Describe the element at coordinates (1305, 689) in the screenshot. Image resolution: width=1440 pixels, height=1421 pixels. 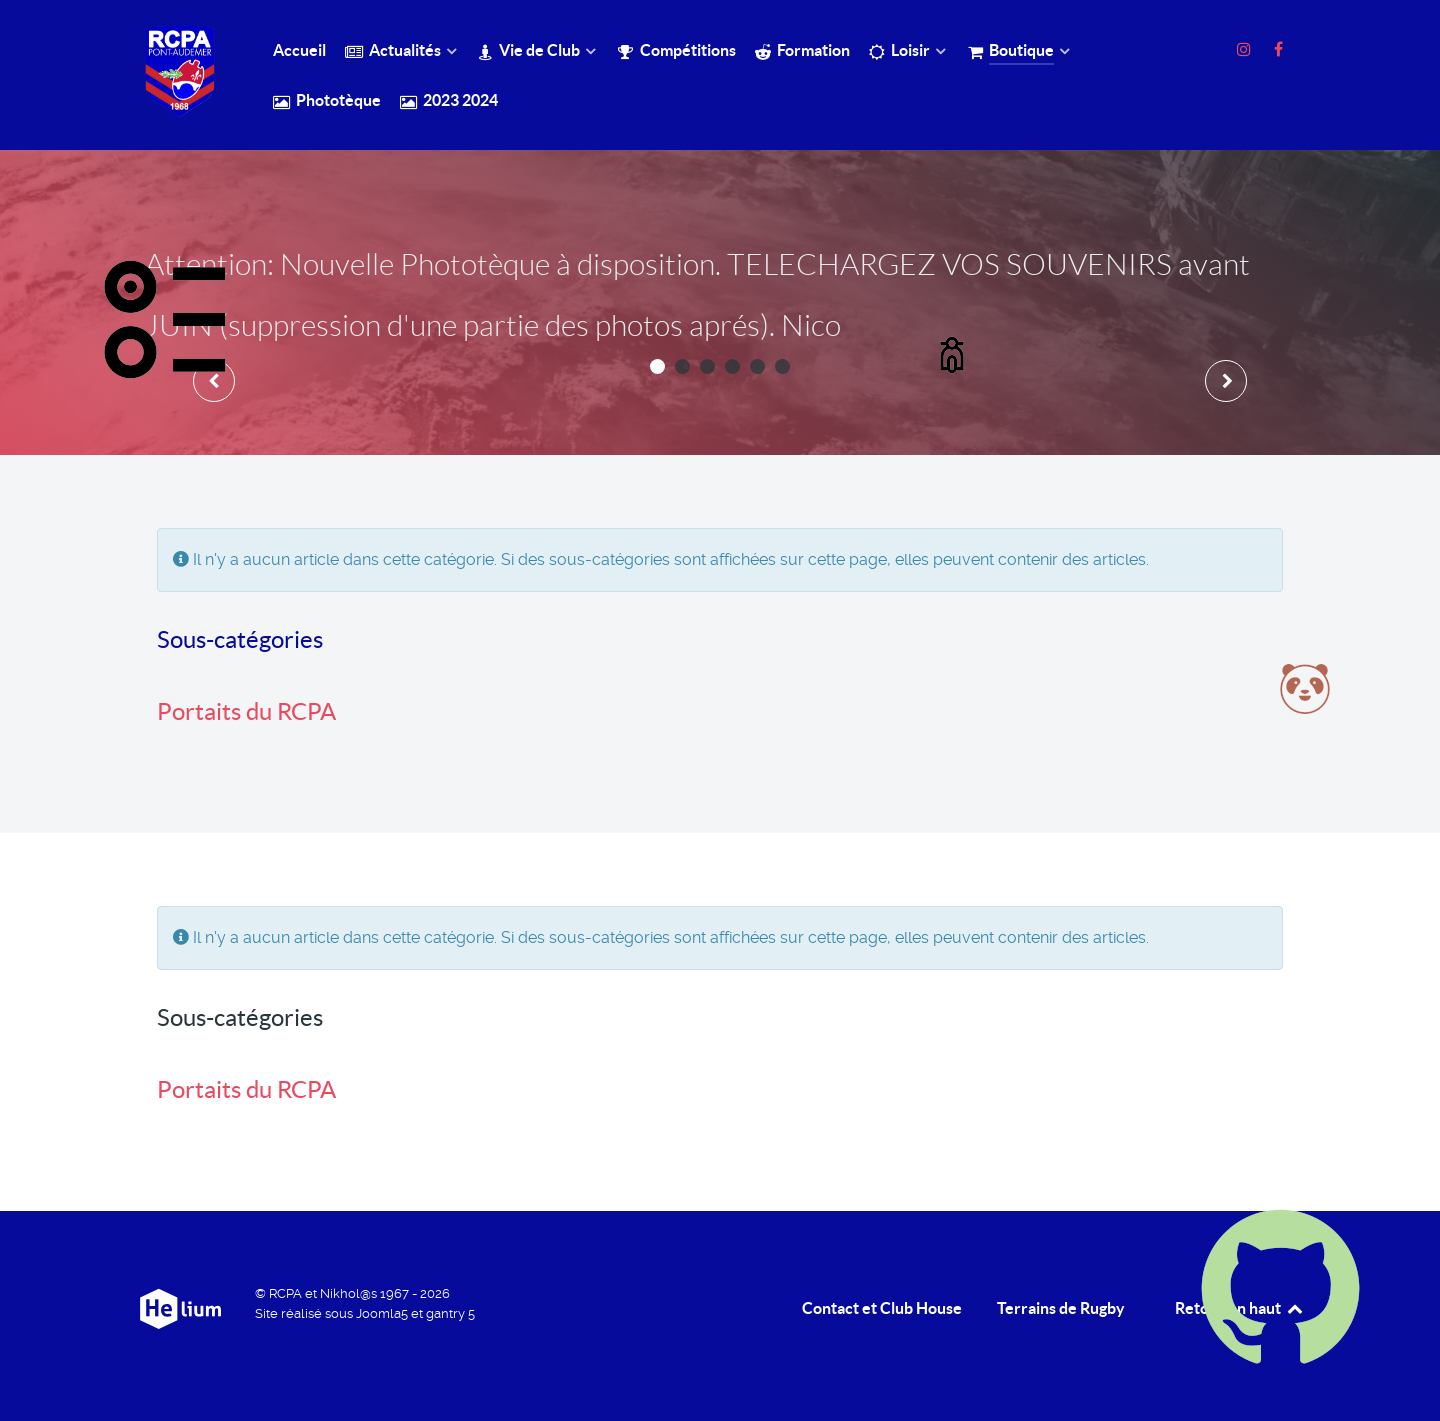
I see `open the foodpanda app` at that location.